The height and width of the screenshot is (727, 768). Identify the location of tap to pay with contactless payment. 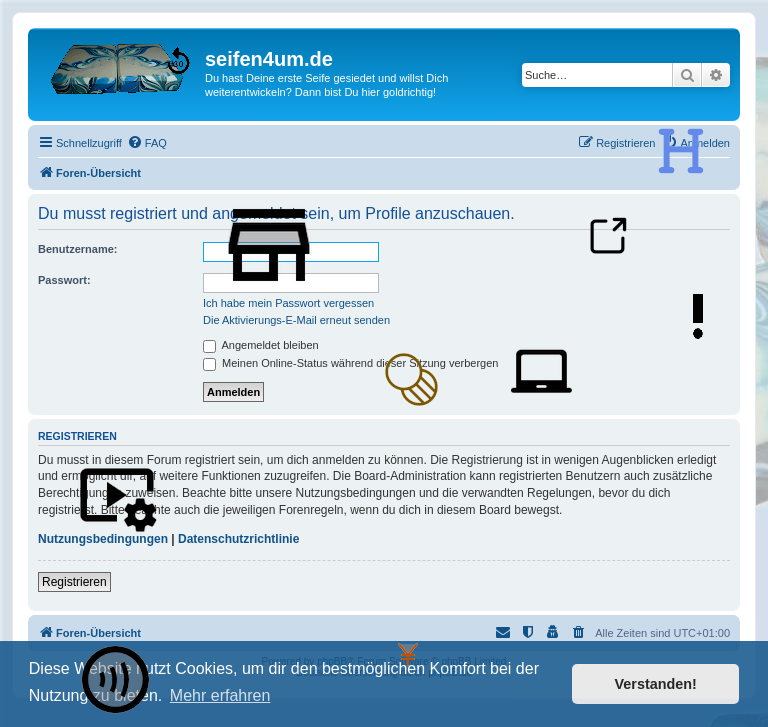
(115, 679).